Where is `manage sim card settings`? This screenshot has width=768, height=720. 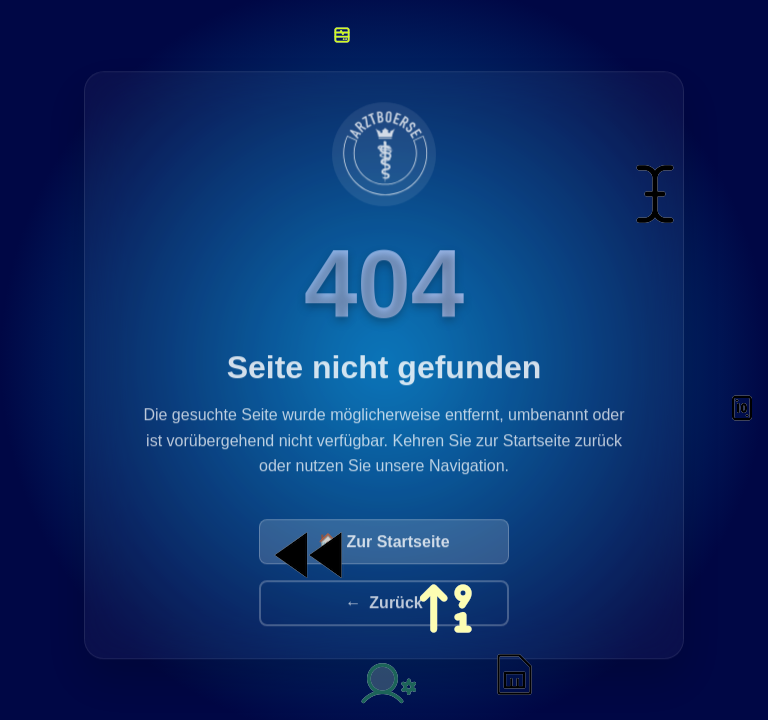 manage sim card settings is located at coordinates (514, 674).